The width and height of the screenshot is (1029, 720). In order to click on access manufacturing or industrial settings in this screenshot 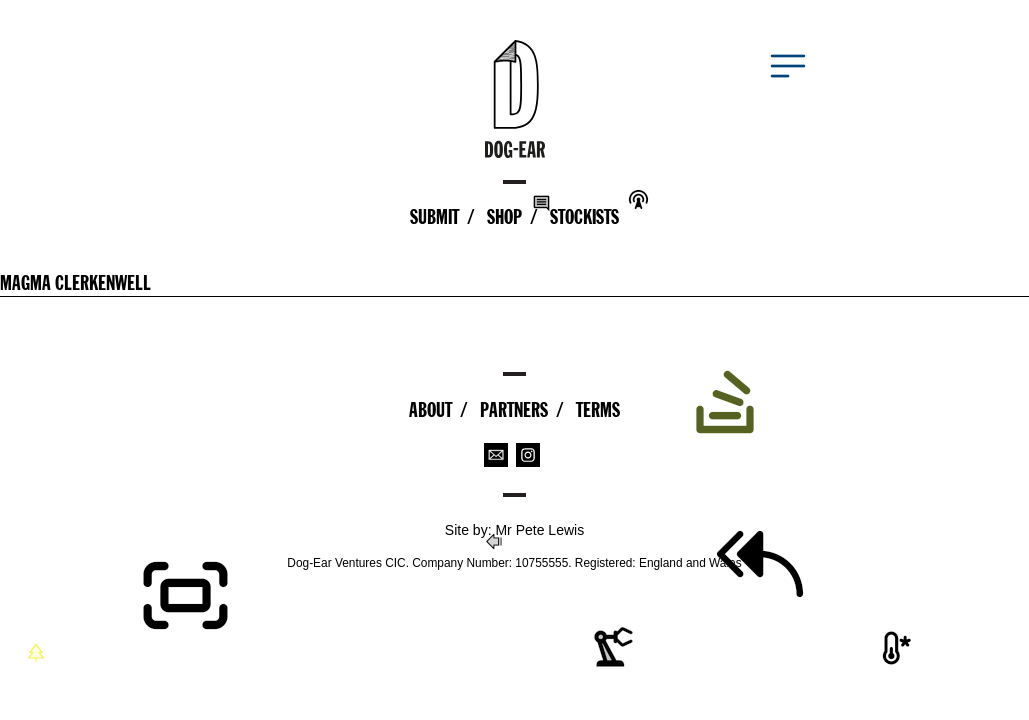, I will do `click(613, 647)`.